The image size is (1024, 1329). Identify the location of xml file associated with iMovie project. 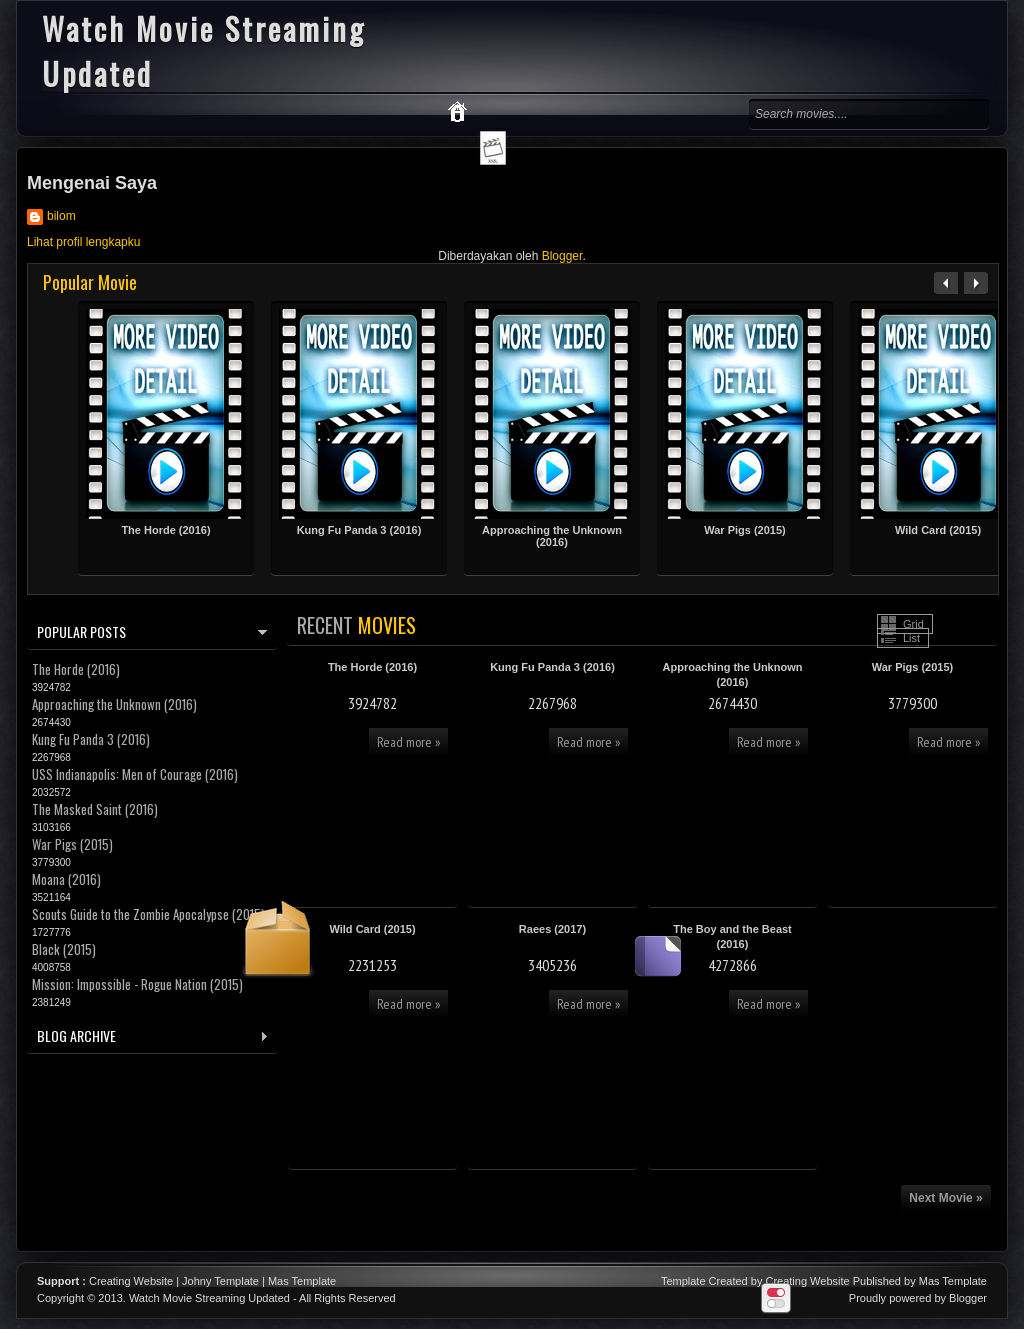
(493, 148).